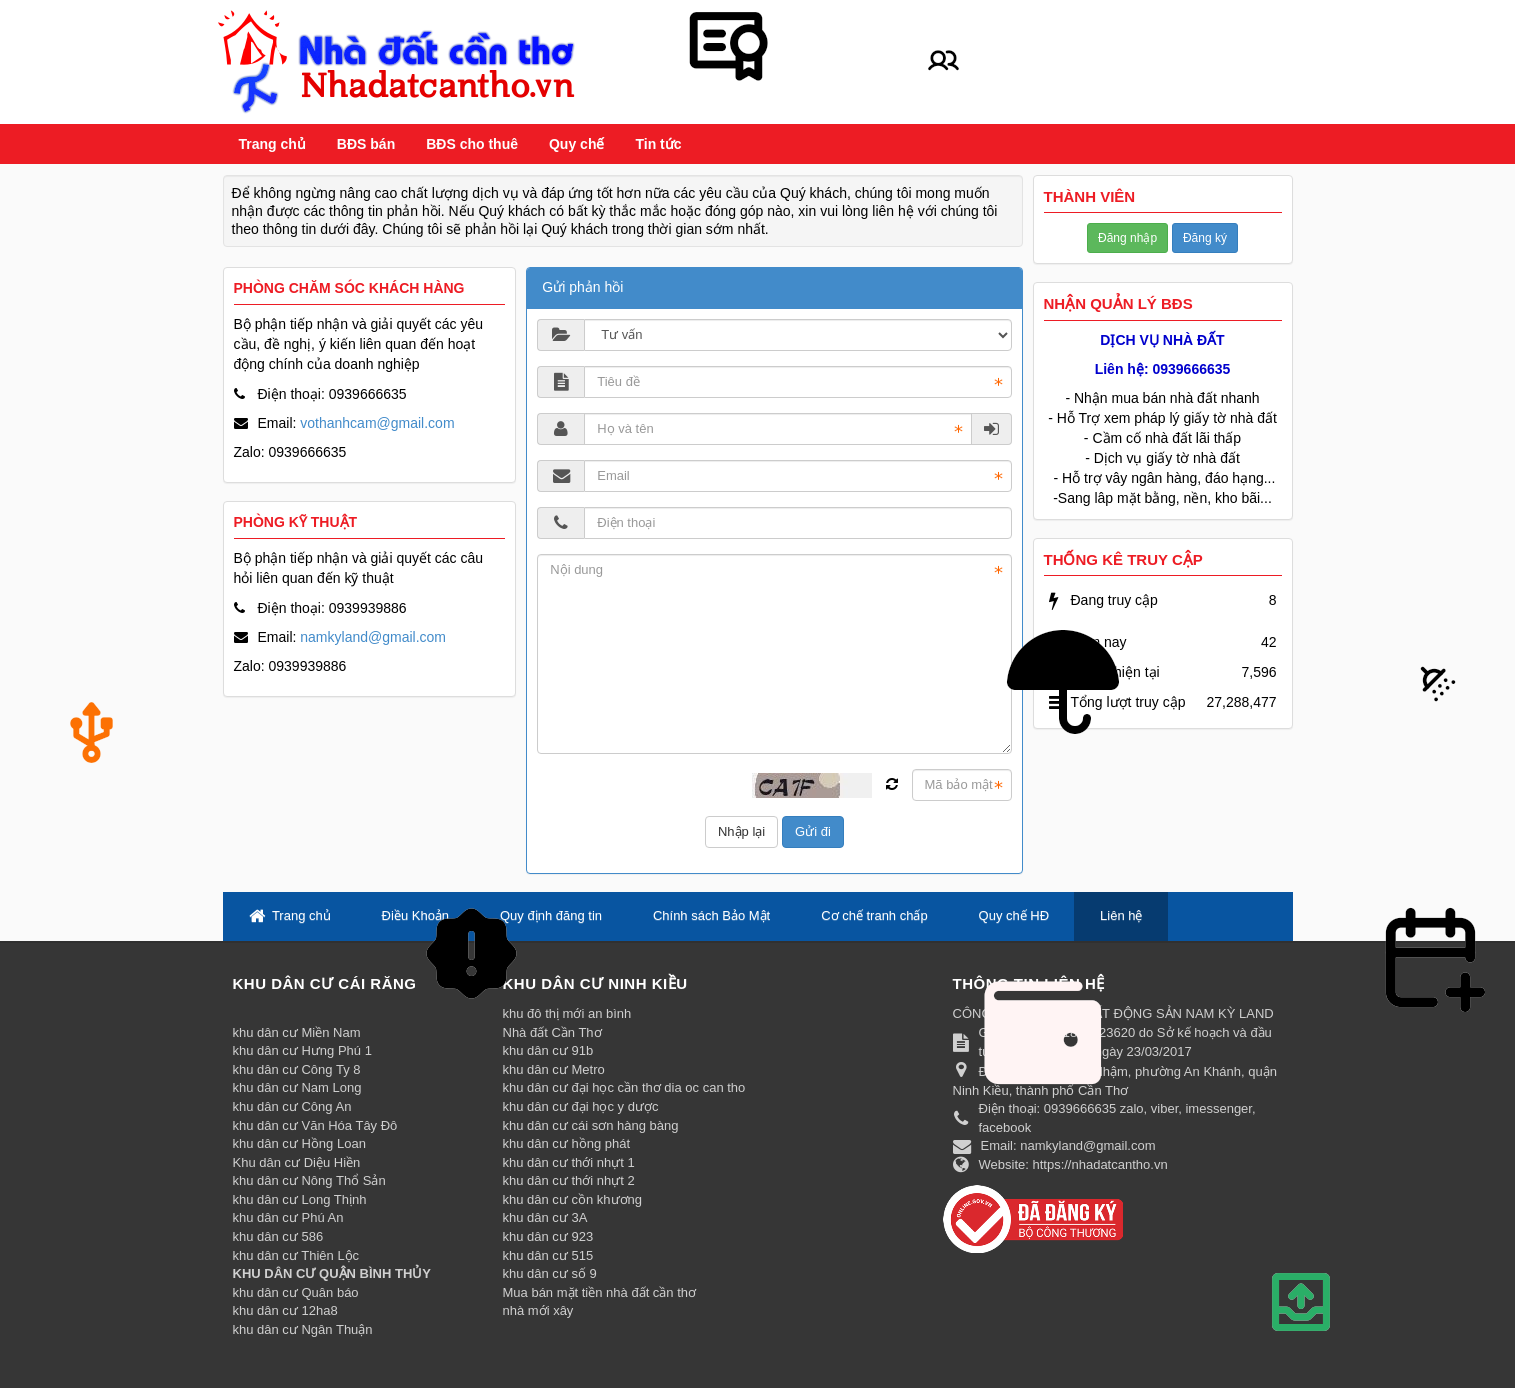 The width and height of the screenshot is (1515, 1388). What do you see at coordinates (1063, 682) in the screenshot?
I see `weather protection or rain forecast indicator` at bounding box center [1063, 682].